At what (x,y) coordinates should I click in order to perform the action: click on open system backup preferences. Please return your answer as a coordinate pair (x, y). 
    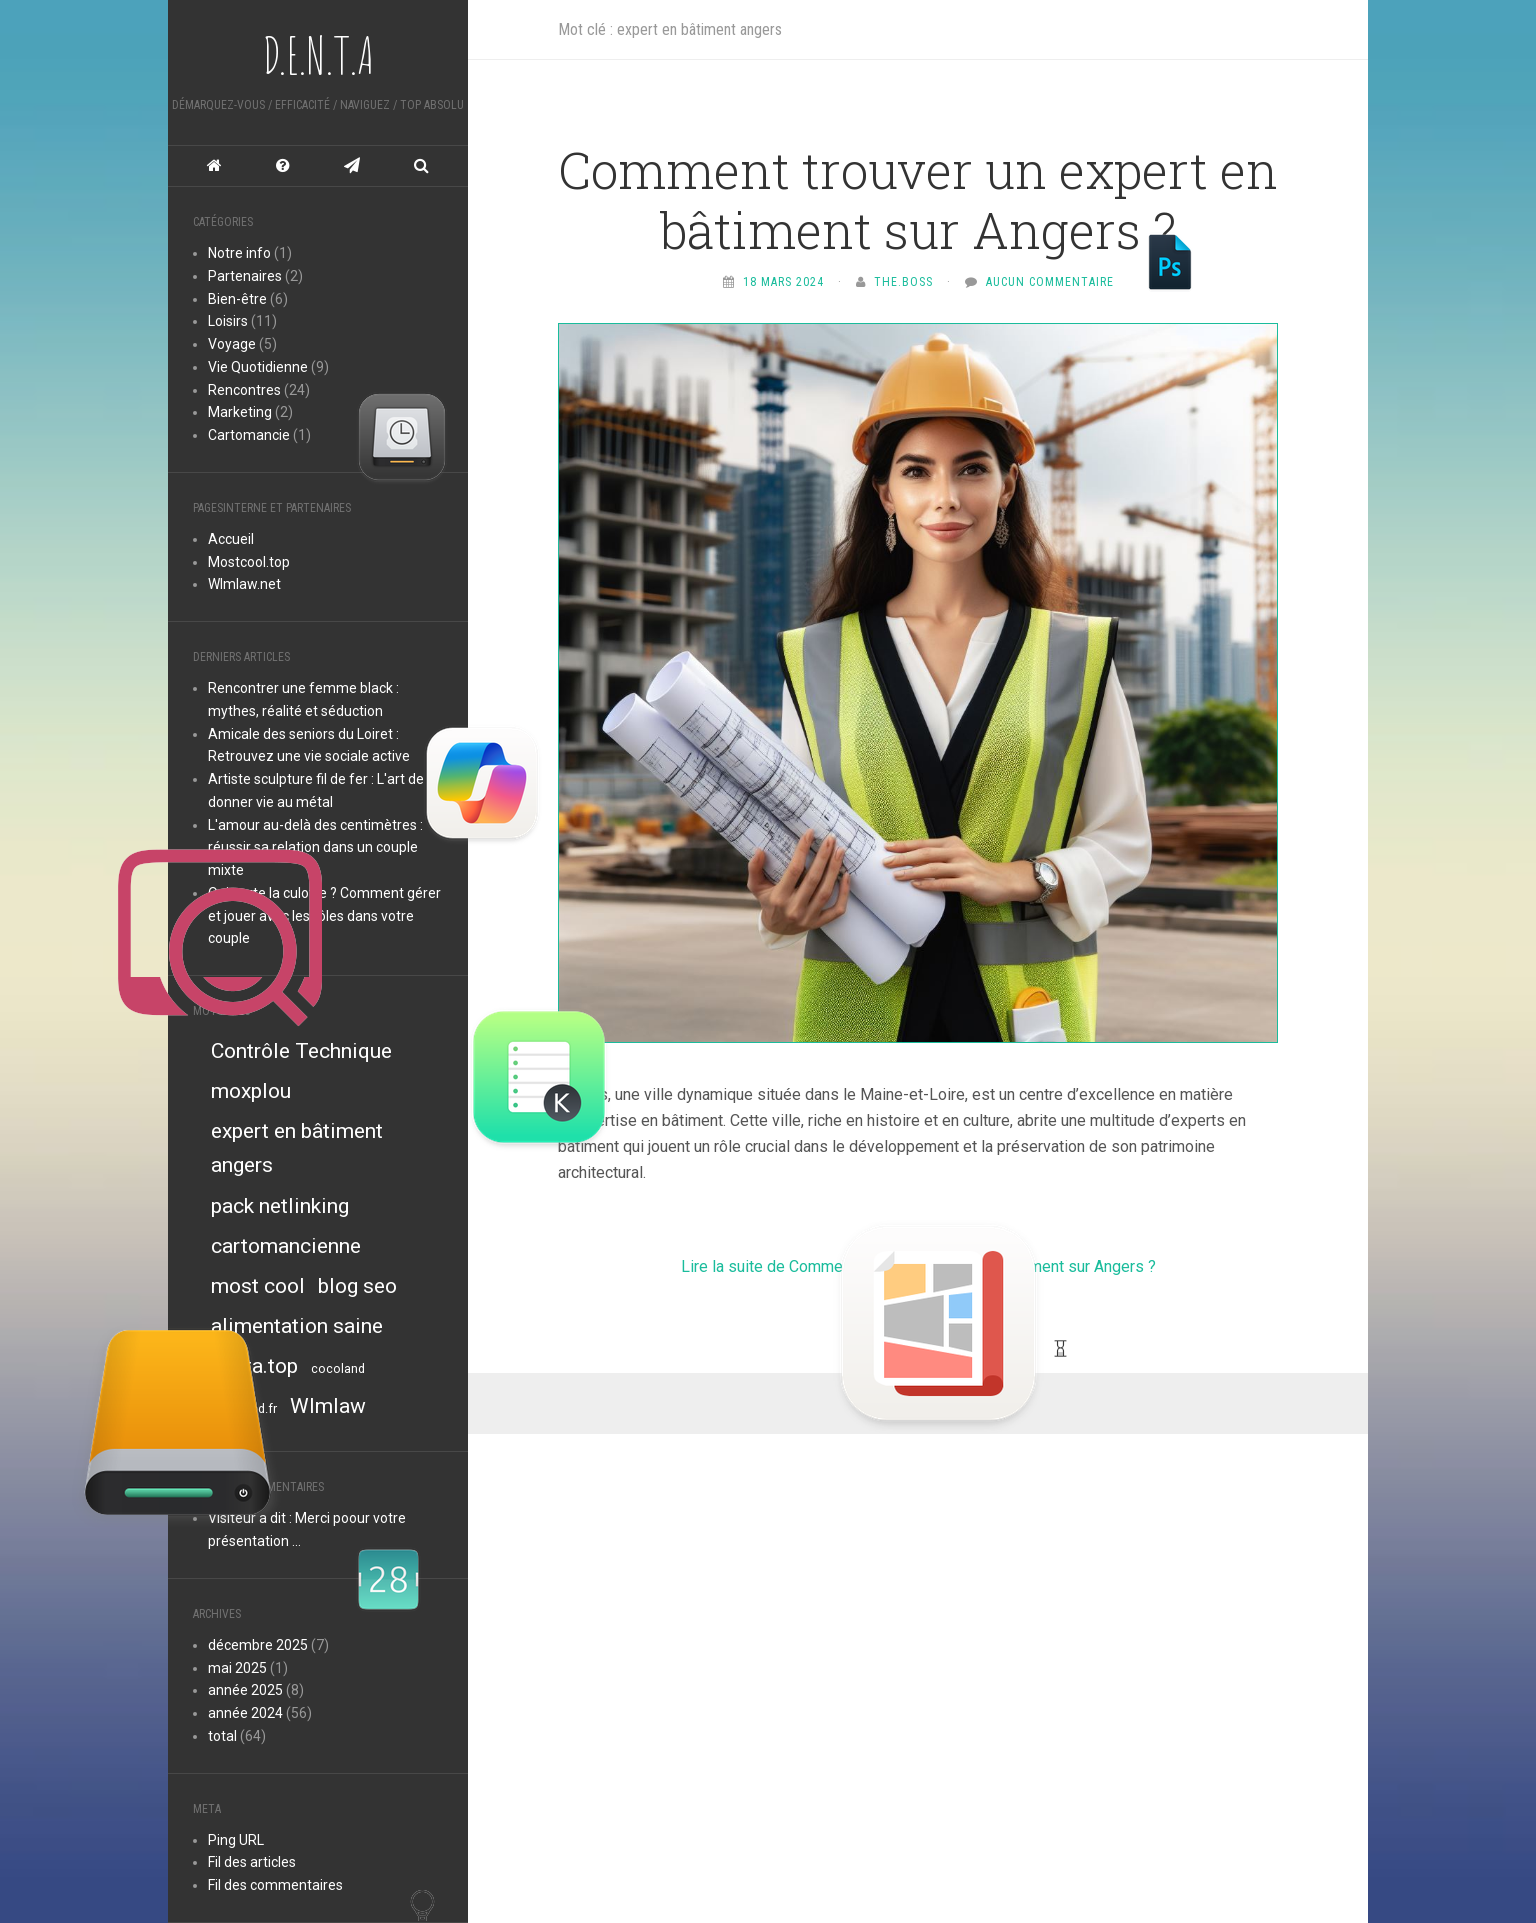
    Looking at the image, I should click on (402, 437).